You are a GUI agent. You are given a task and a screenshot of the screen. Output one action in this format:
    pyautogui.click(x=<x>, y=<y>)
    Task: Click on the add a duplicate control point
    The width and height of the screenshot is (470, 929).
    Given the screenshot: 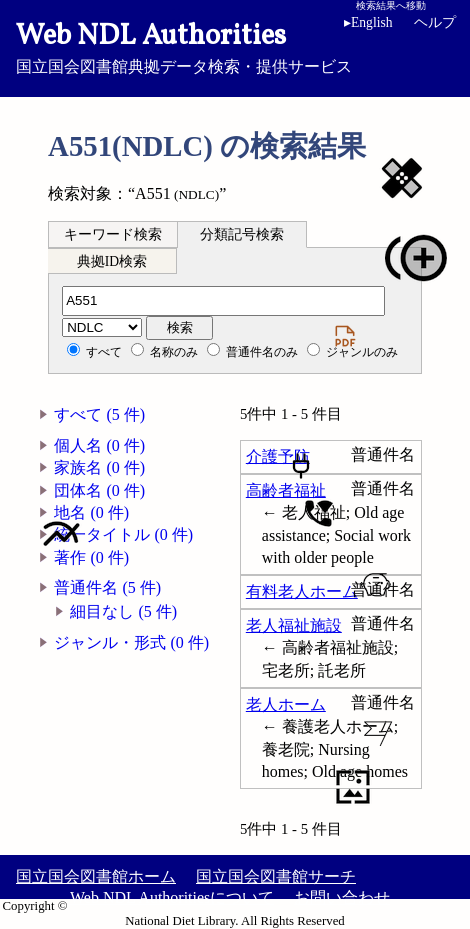 What is the action you would take?
    pyautogui.click(x=416, y=258)
    